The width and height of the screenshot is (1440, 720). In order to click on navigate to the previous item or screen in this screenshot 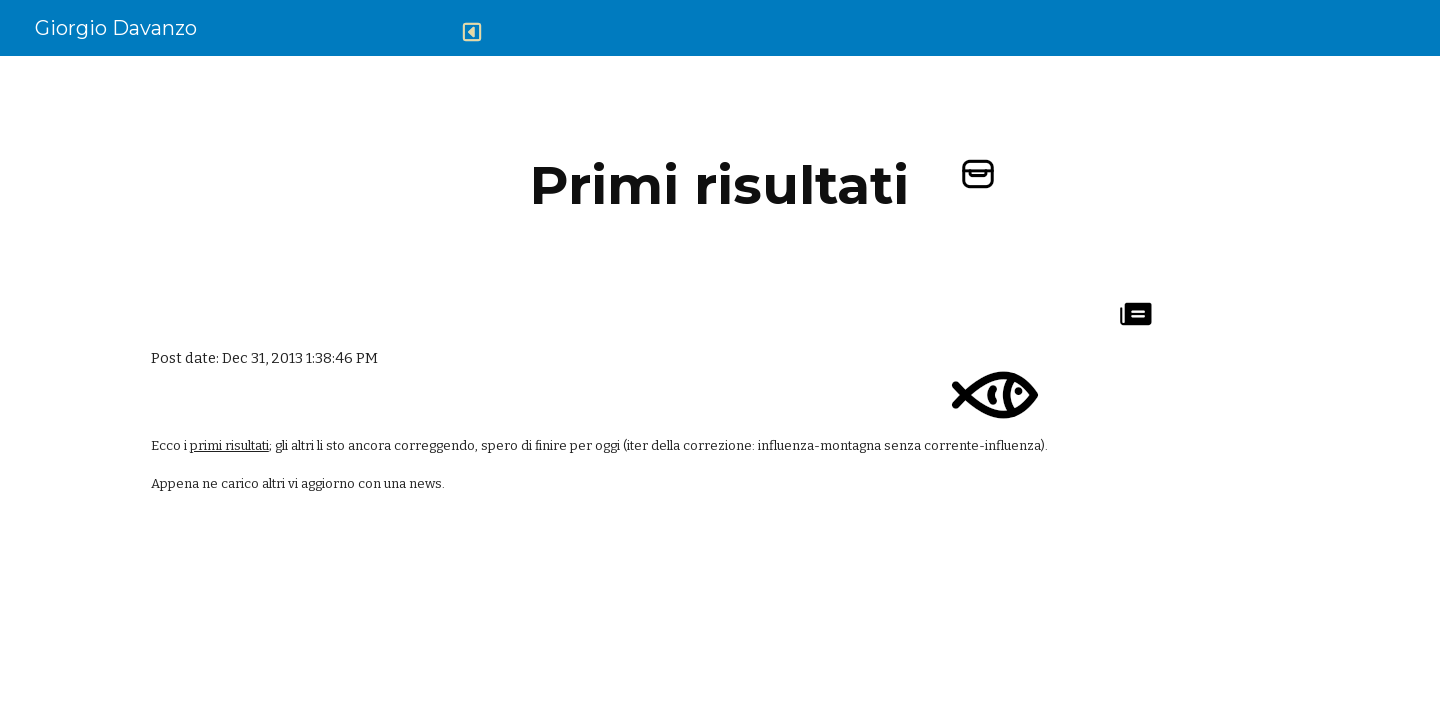, I will do `click(472, 32)`.